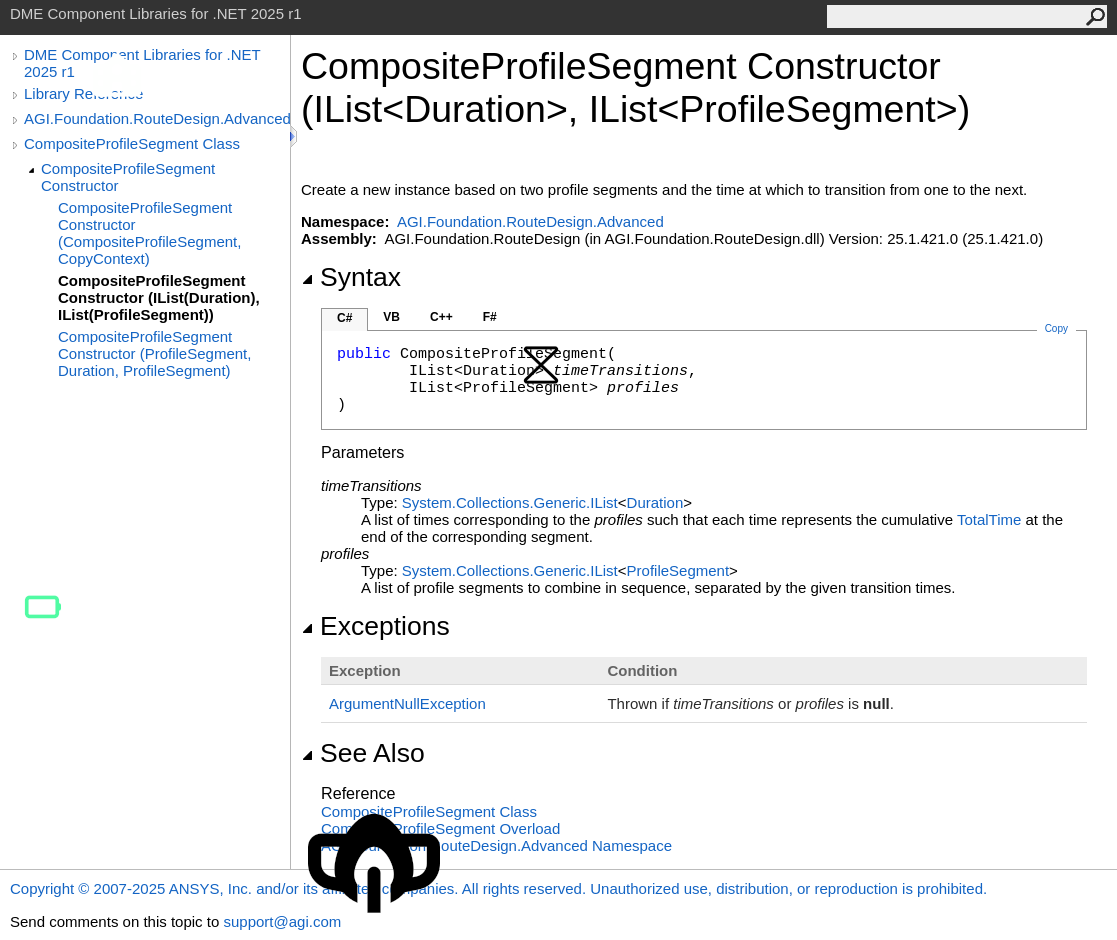 Image resolution: width=1117 pixels, height=940 pixels. What do you see at coordinates (117, 75) in the screenshot?
I see `access school or education-related features` at bounding box center [117, 75].